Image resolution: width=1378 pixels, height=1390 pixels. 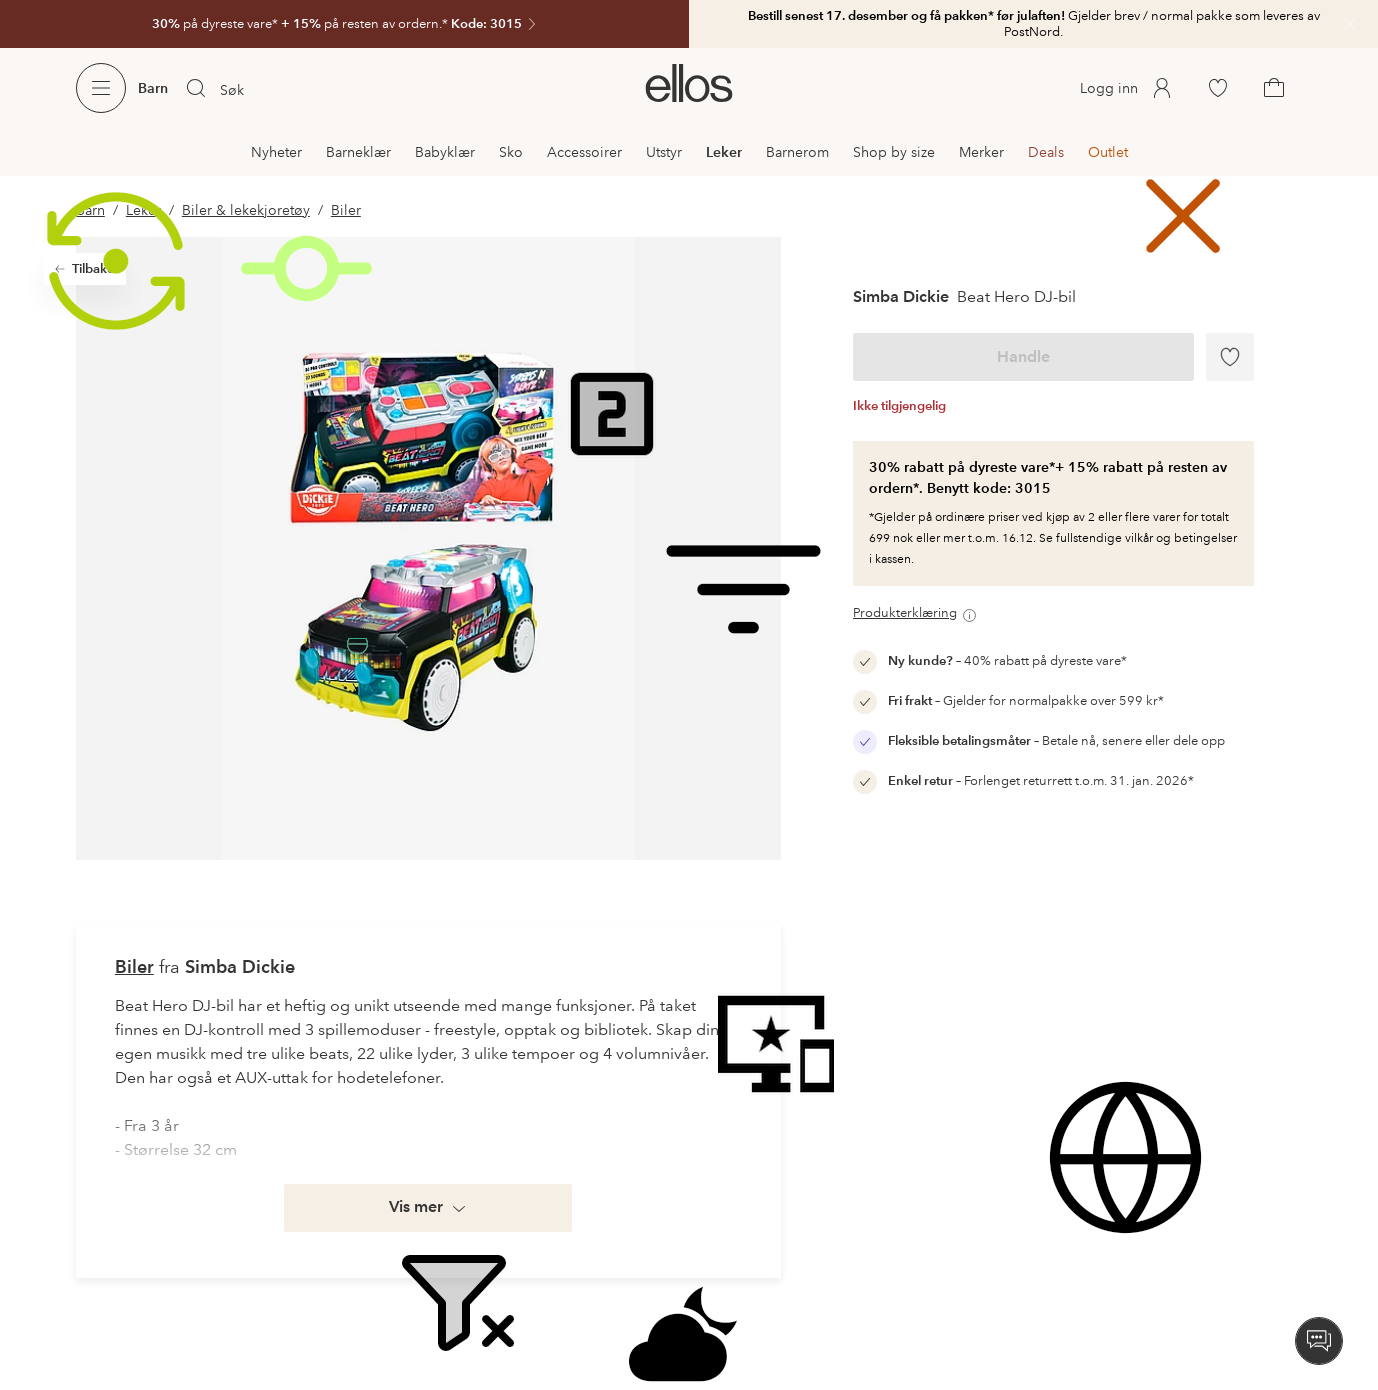 What do you see at coordinates (306, 270) in the screenshot?
I see `view commit history` at bounding box center [306, 270].